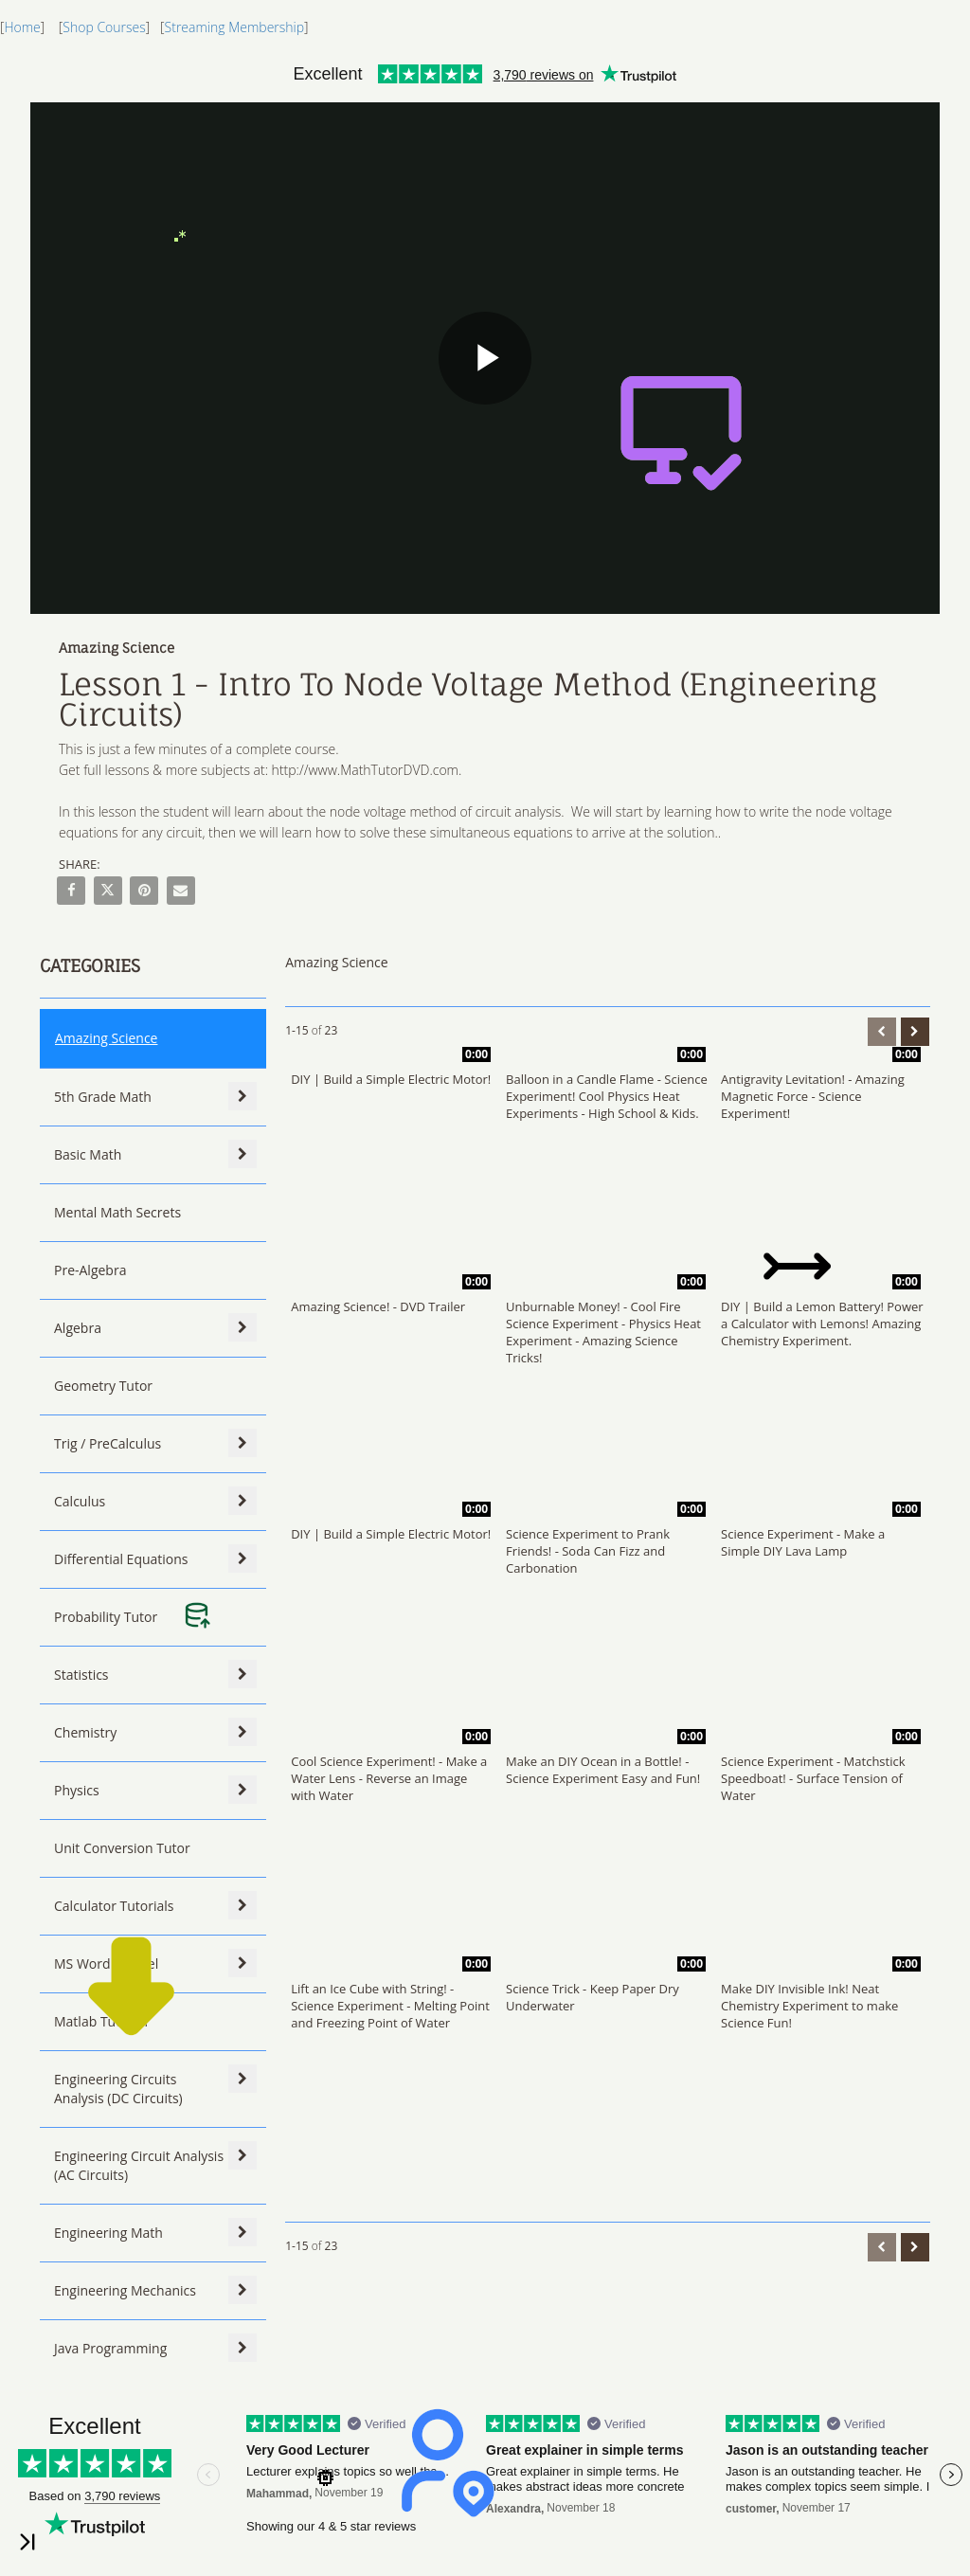  I want to click on continue to the next step, so click(797, 1266).